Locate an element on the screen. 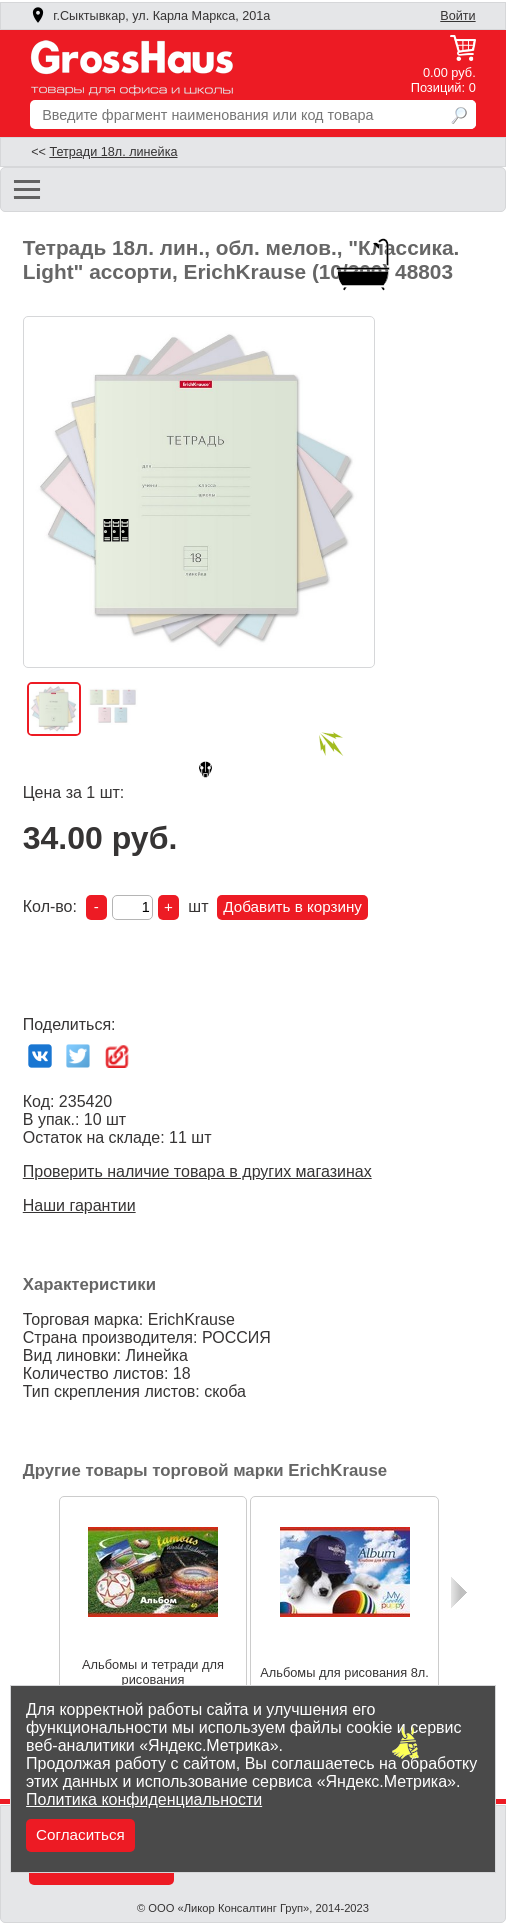 This screenshot has width=506, height=1923. indicates lightning or electrical storm warning is located at coordinates (331, 744).